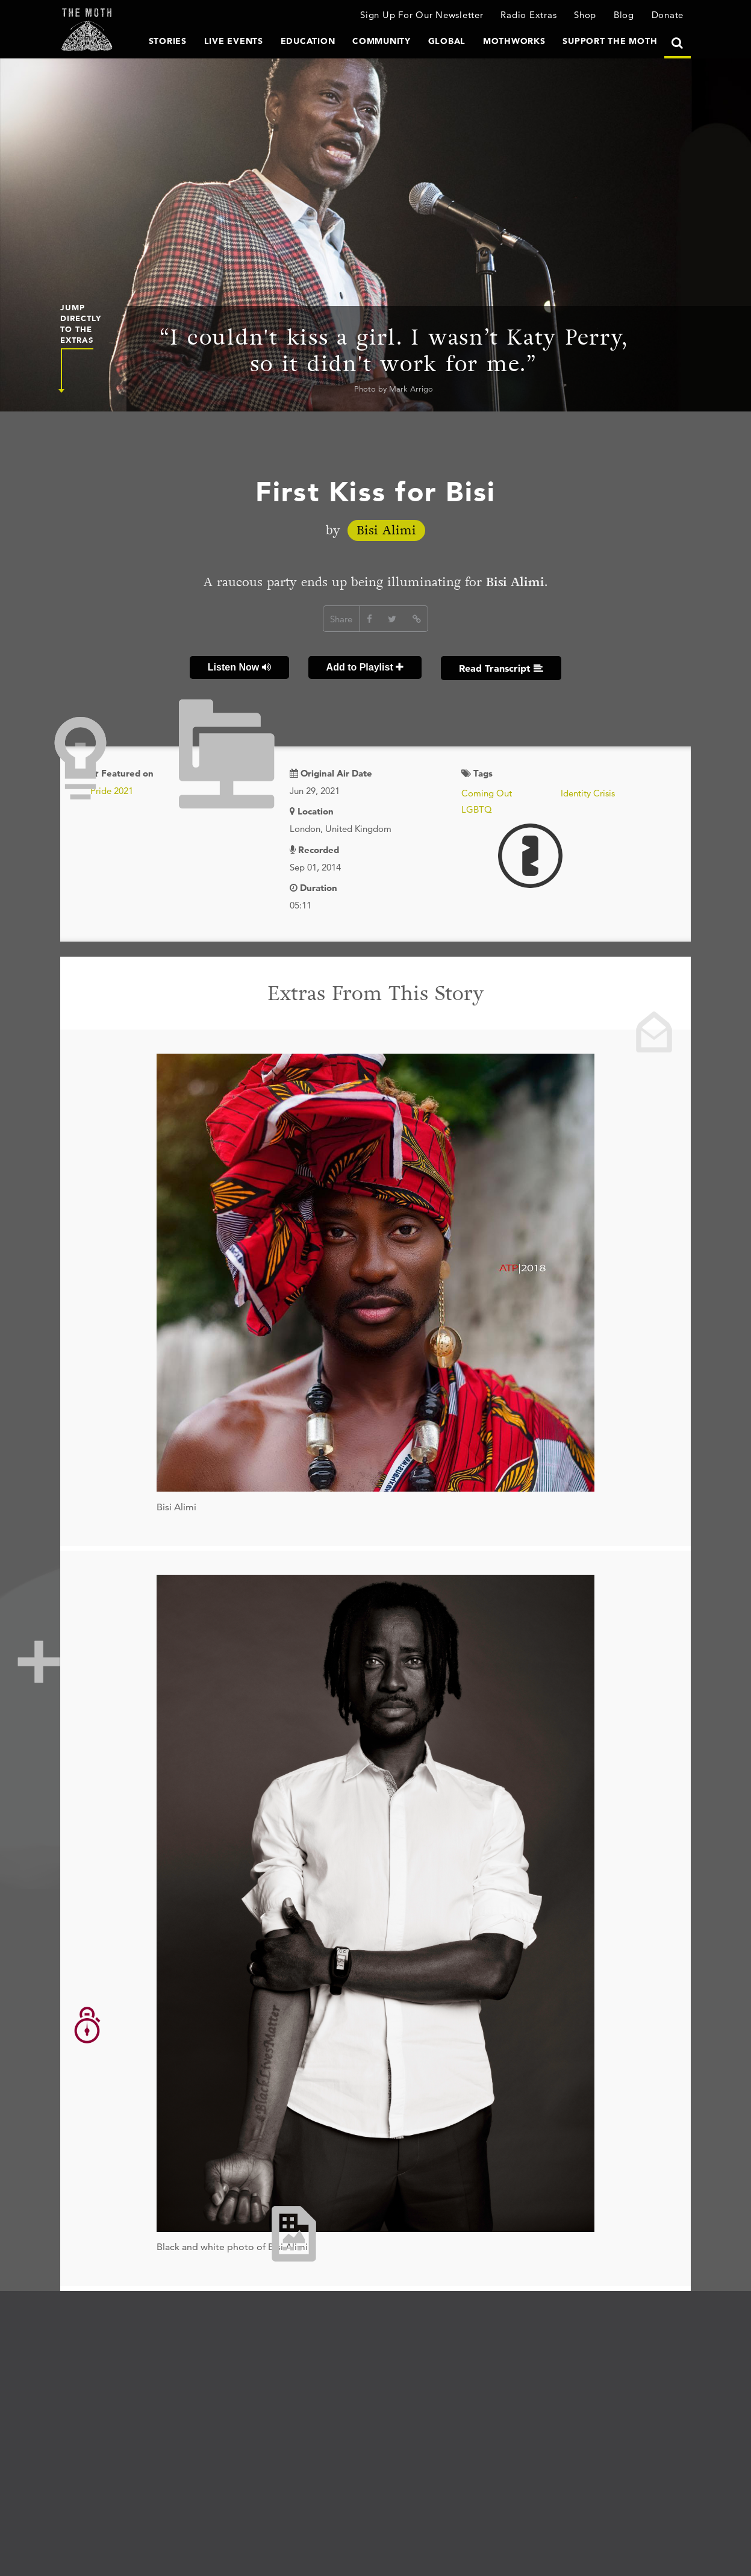  Describe the element at coordinates (530, 855) in the screenshot. I see `access password manager` at that location.